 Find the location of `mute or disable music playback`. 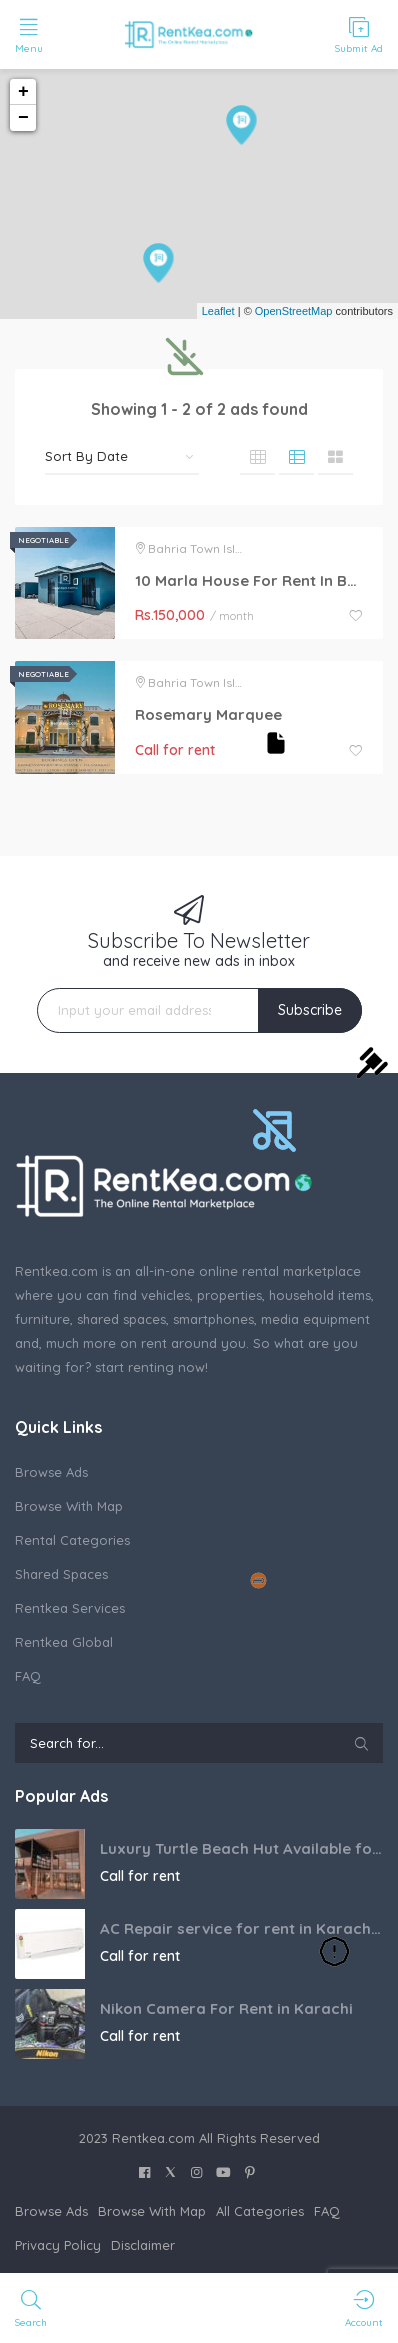

mute or disable music playback is located at coordinates (274, 1130).